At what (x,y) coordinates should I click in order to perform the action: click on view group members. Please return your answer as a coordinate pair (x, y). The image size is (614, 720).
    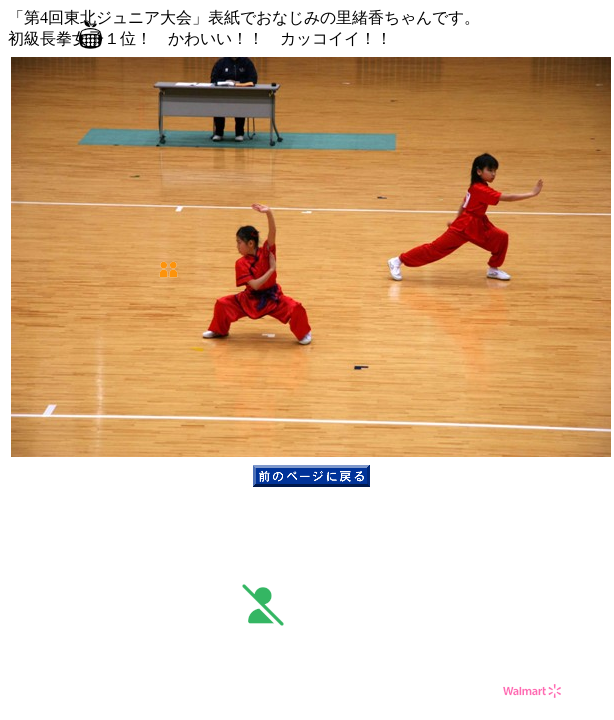
    Looking at the image, I should click on (168, 269).